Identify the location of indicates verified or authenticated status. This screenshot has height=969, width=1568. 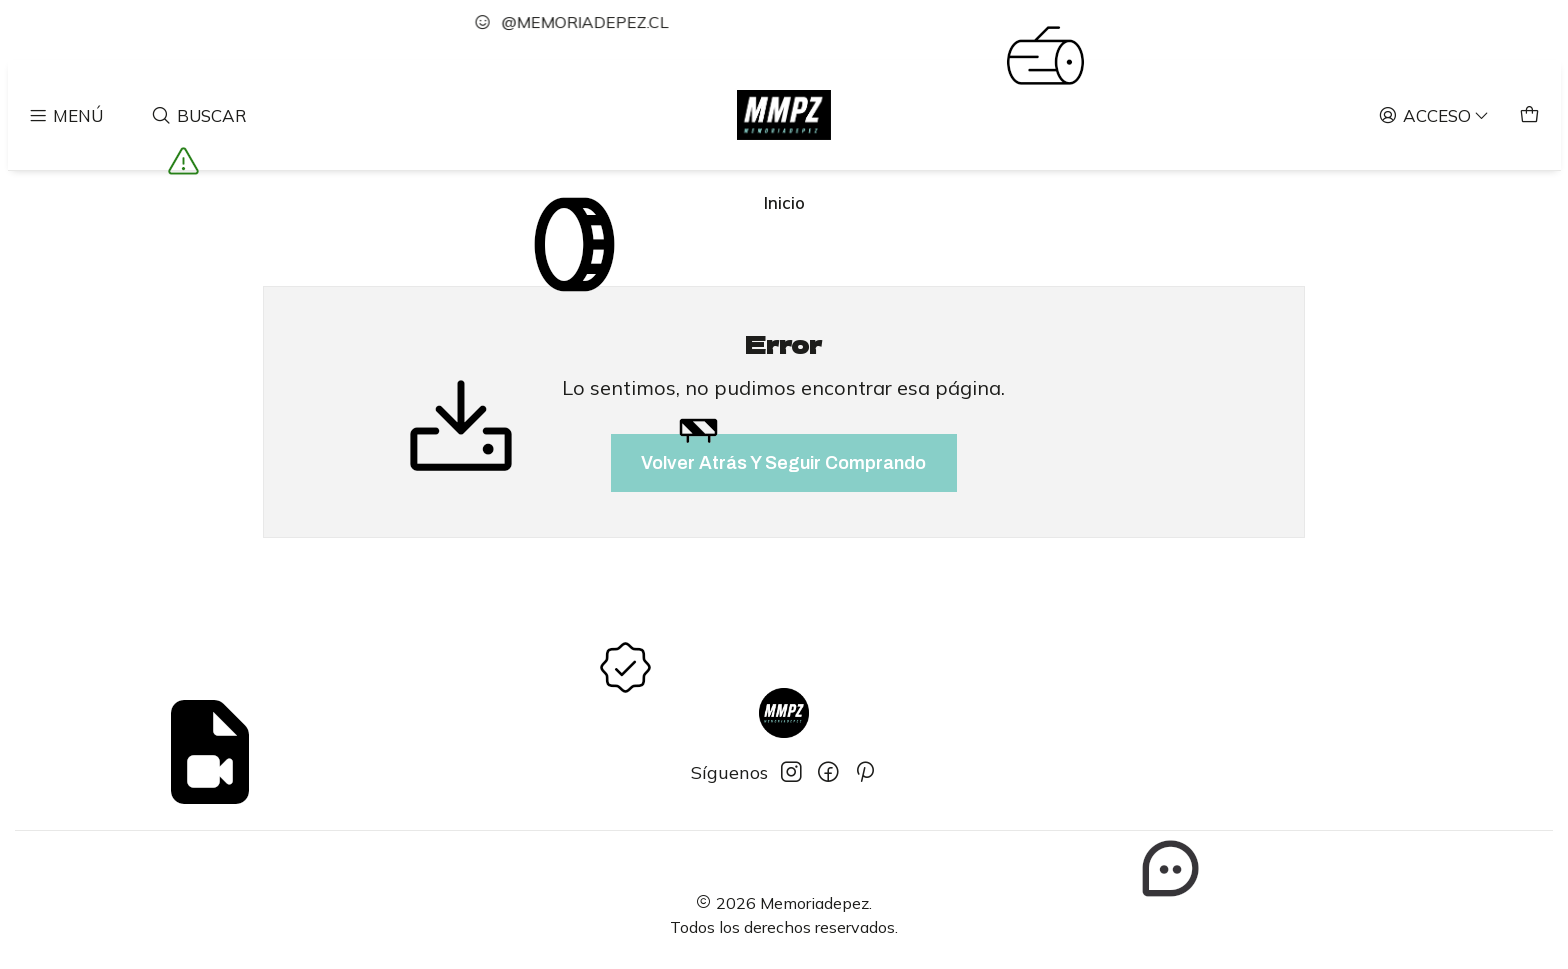
(625, 667).